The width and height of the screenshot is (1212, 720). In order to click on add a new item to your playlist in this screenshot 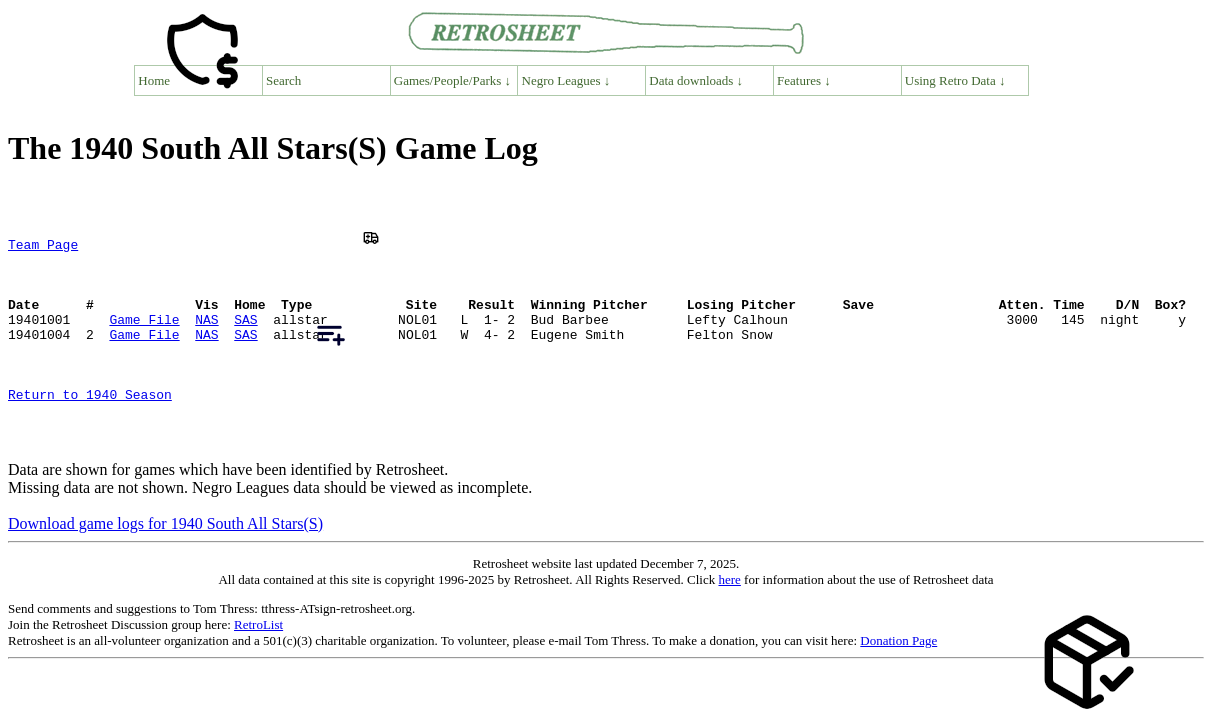, I will do `click(329, 333)`.